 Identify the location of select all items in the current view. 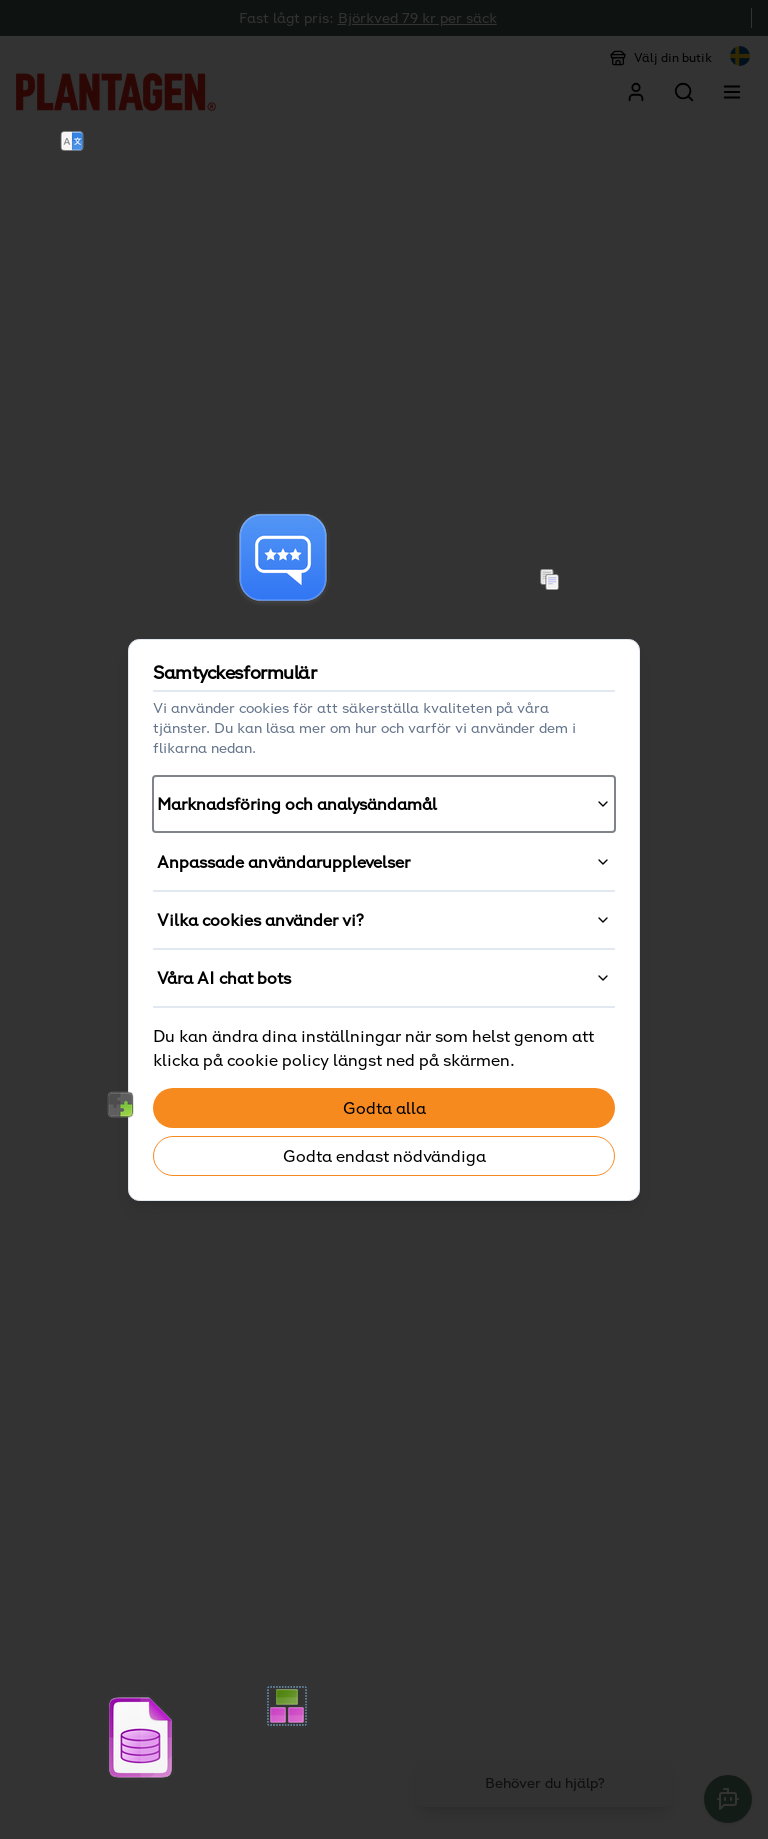
(287, 1706).